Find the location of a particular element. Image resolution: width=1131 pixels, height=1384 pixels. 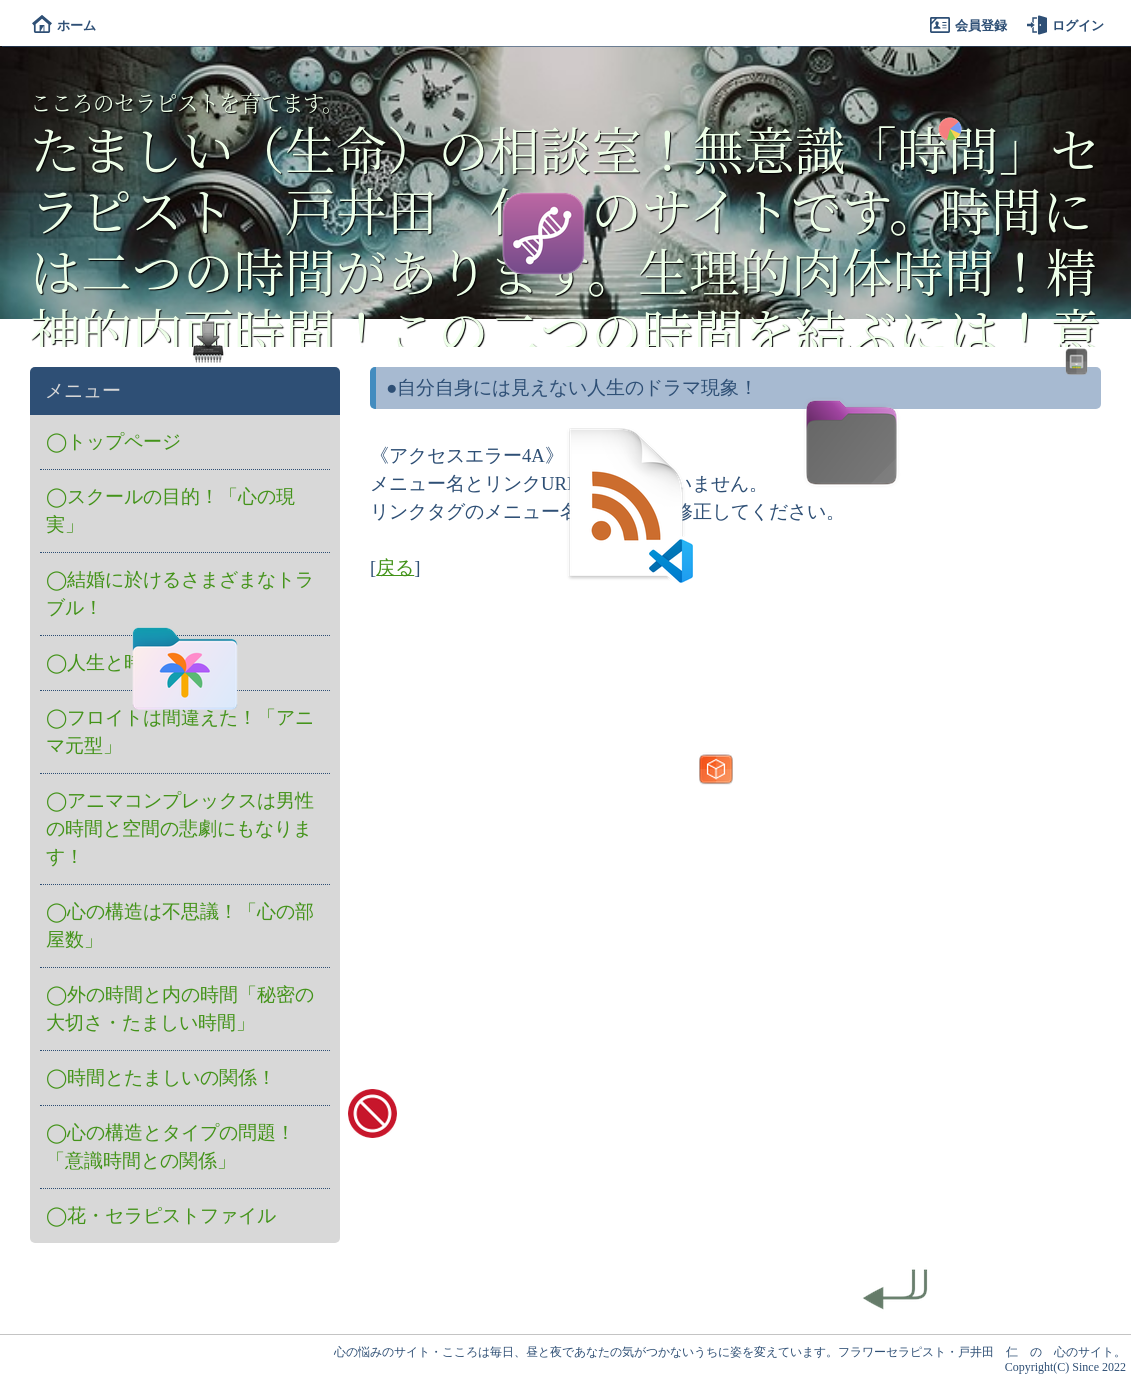

open science and education applications is located at coordinates (543, 233).